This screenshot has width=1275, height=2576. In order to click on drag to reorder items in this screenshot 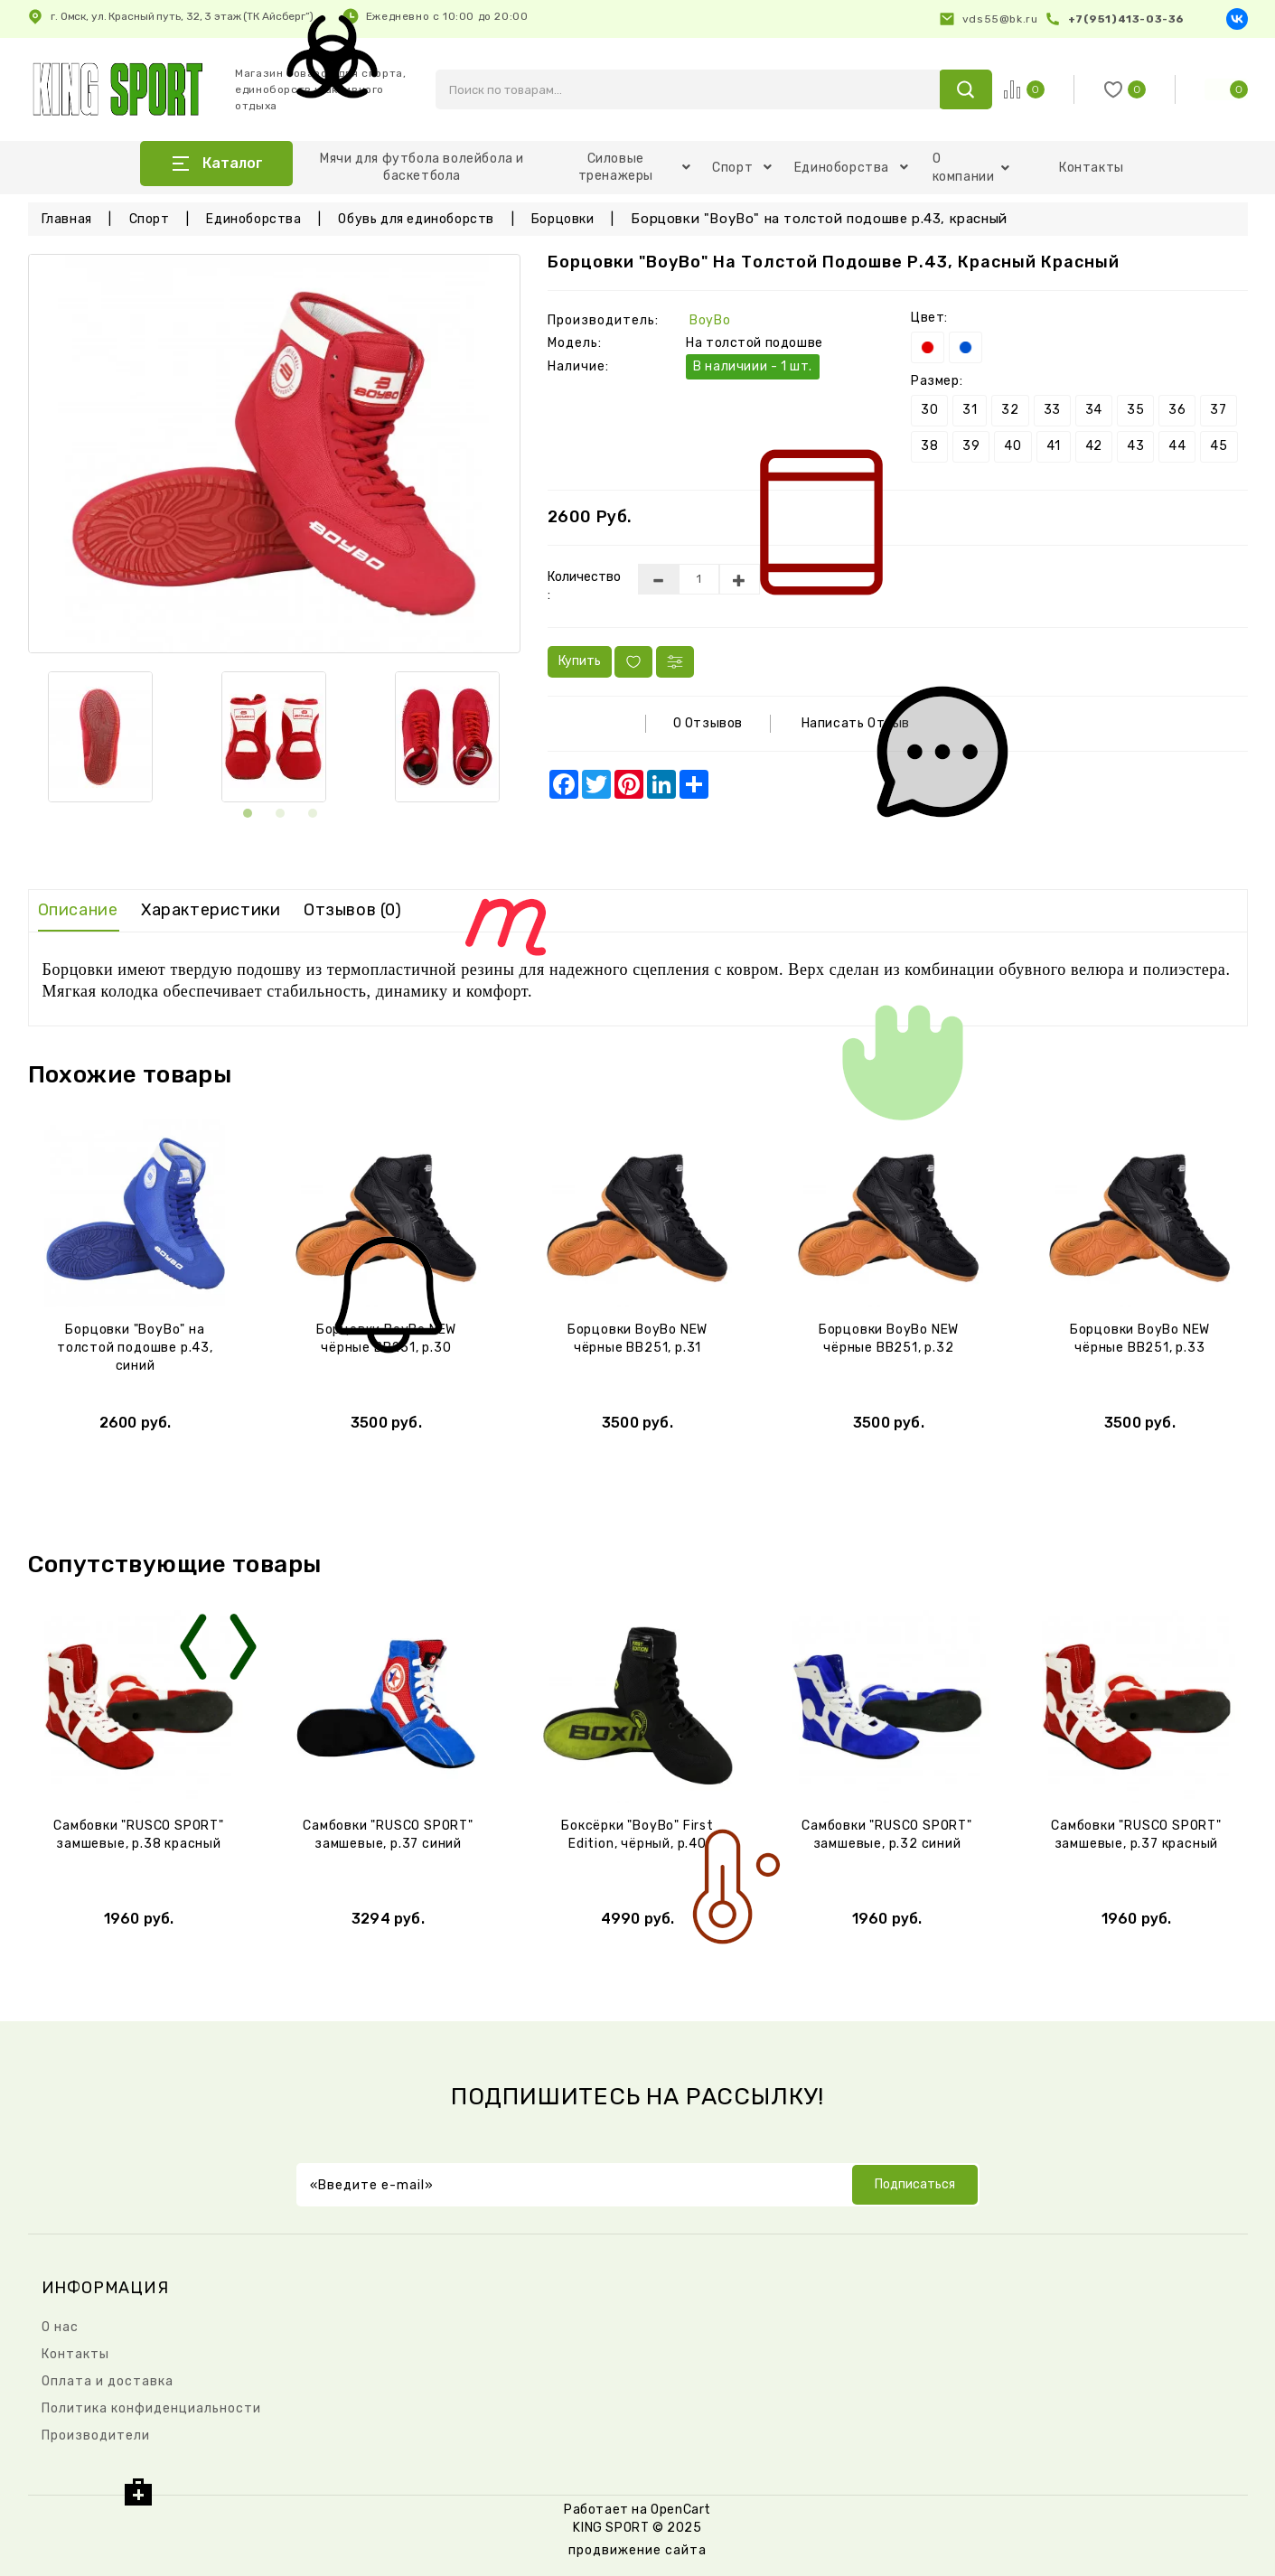, I will do `click(903, 1044)`.